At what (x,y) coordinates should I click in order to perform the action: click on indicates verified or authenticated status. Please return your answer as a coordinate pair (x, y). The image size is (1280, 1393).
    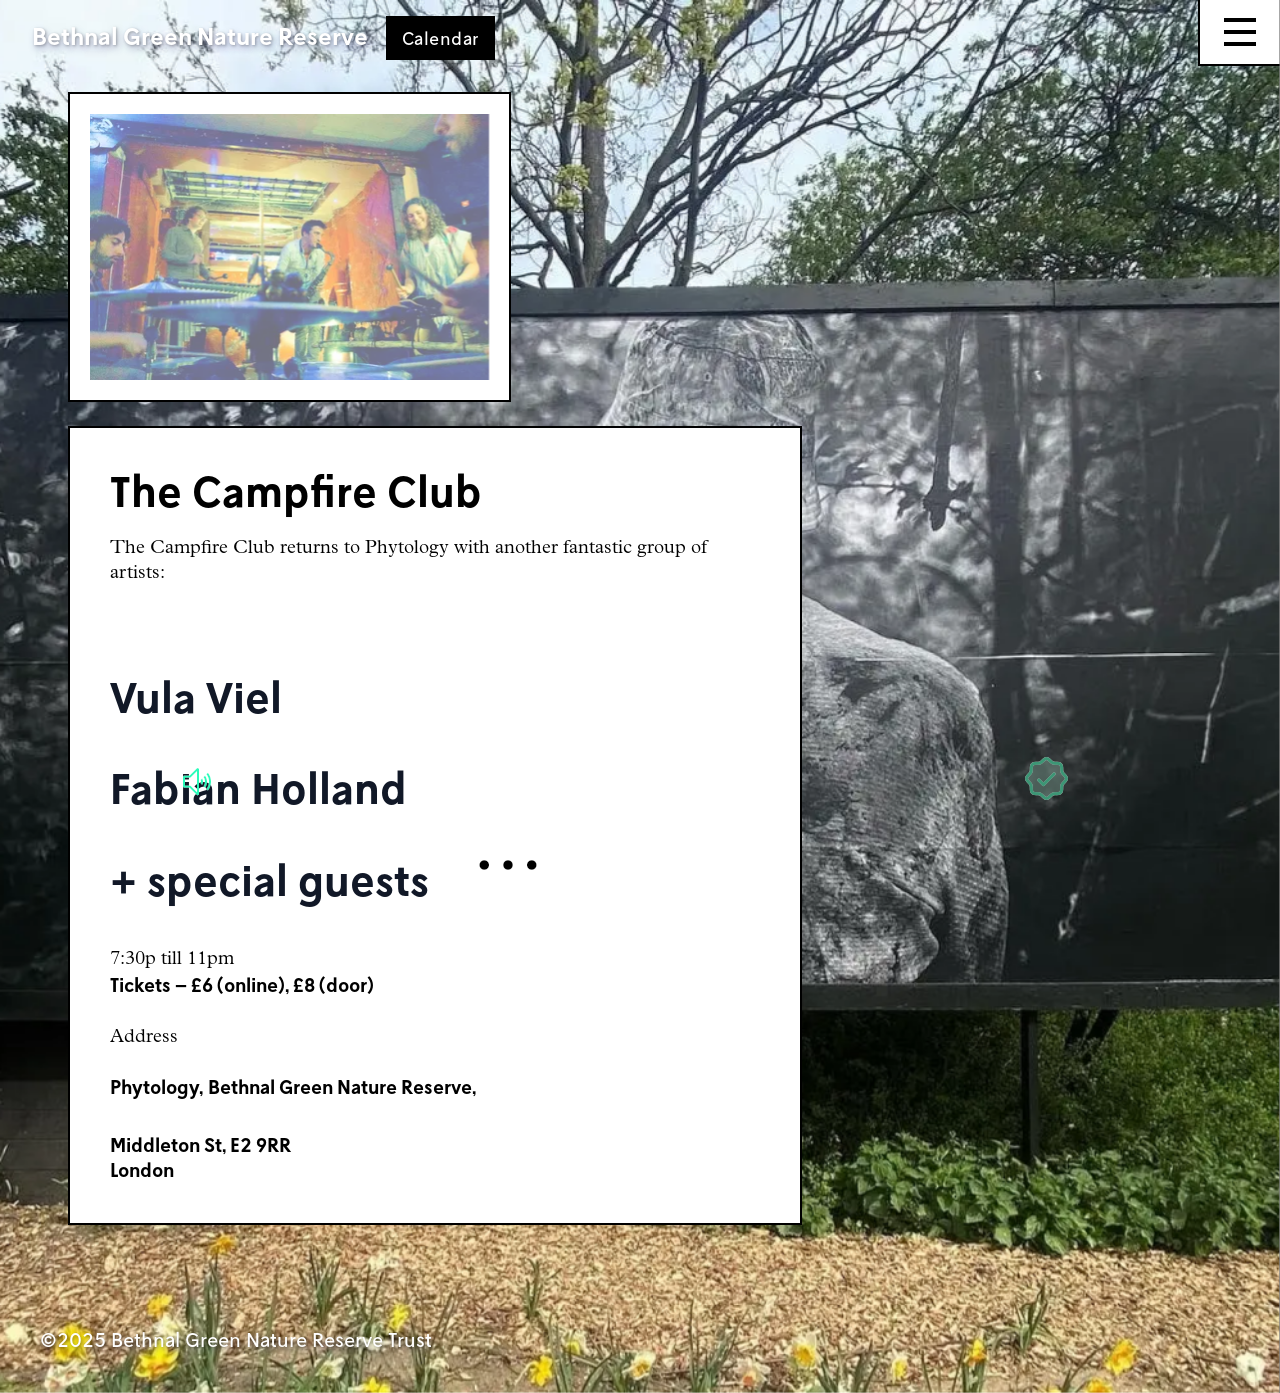
    Looking at the image, I should click on (1046, 778).